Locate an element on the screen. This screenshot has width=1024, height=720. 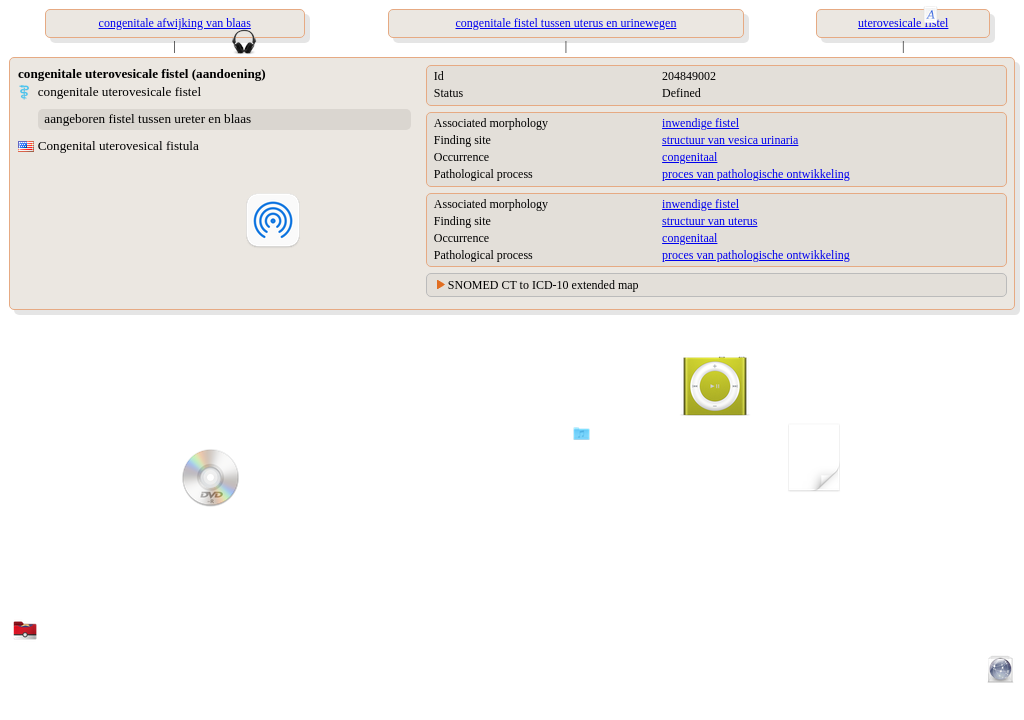
connect to a network file server is located at coordinates (1000, 669).